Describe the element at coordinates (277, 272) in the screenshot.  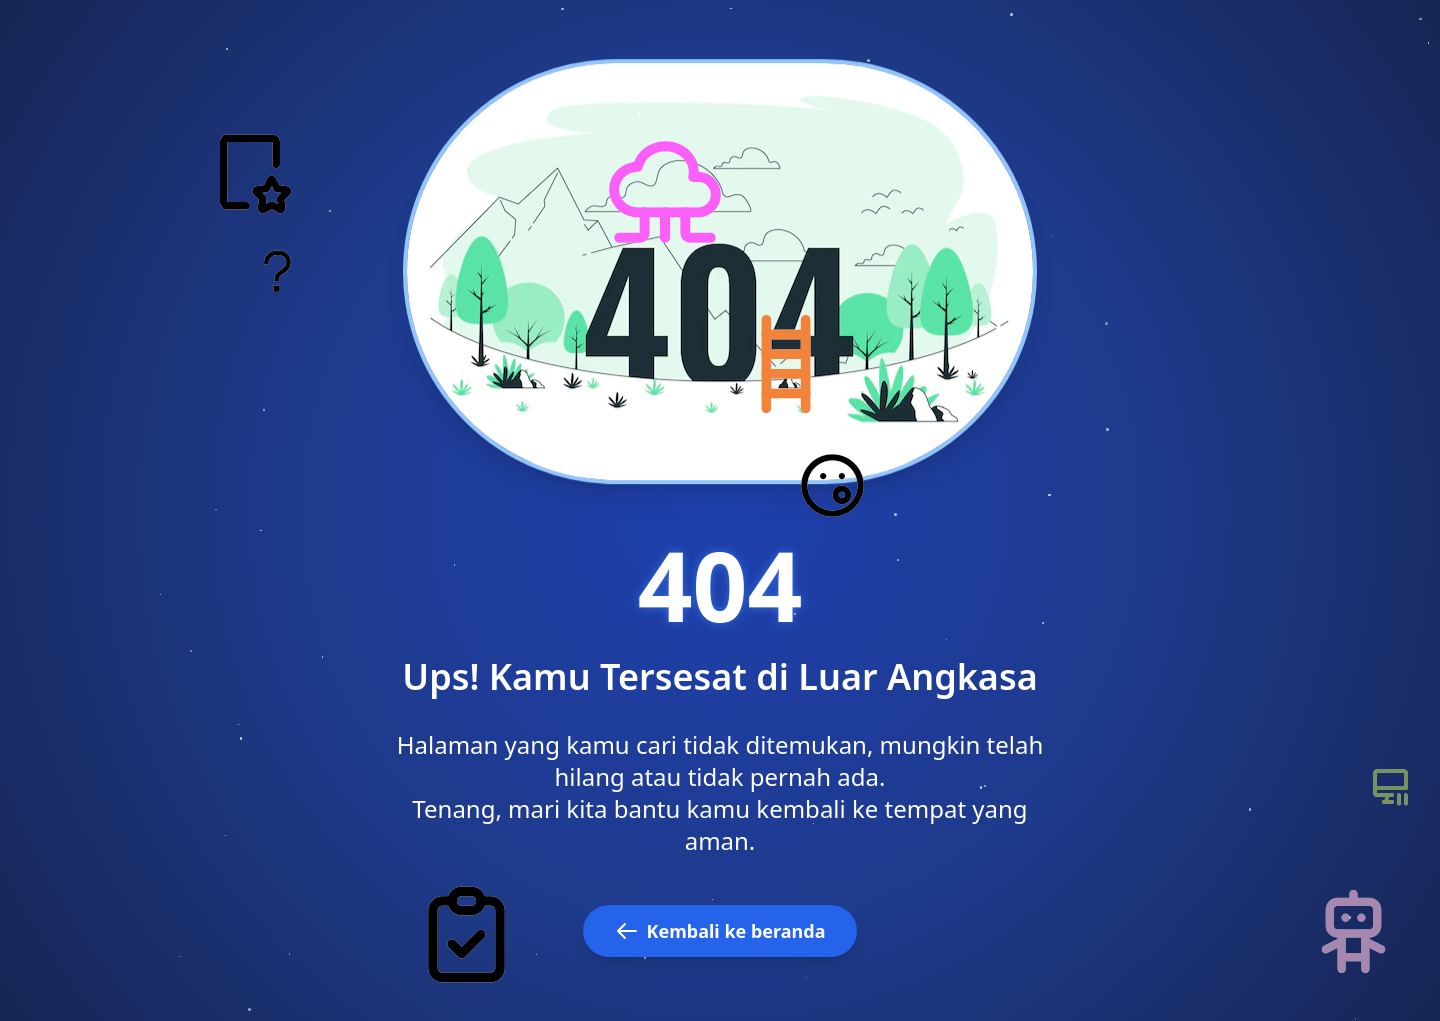
I see `access help or support resources` at that location.